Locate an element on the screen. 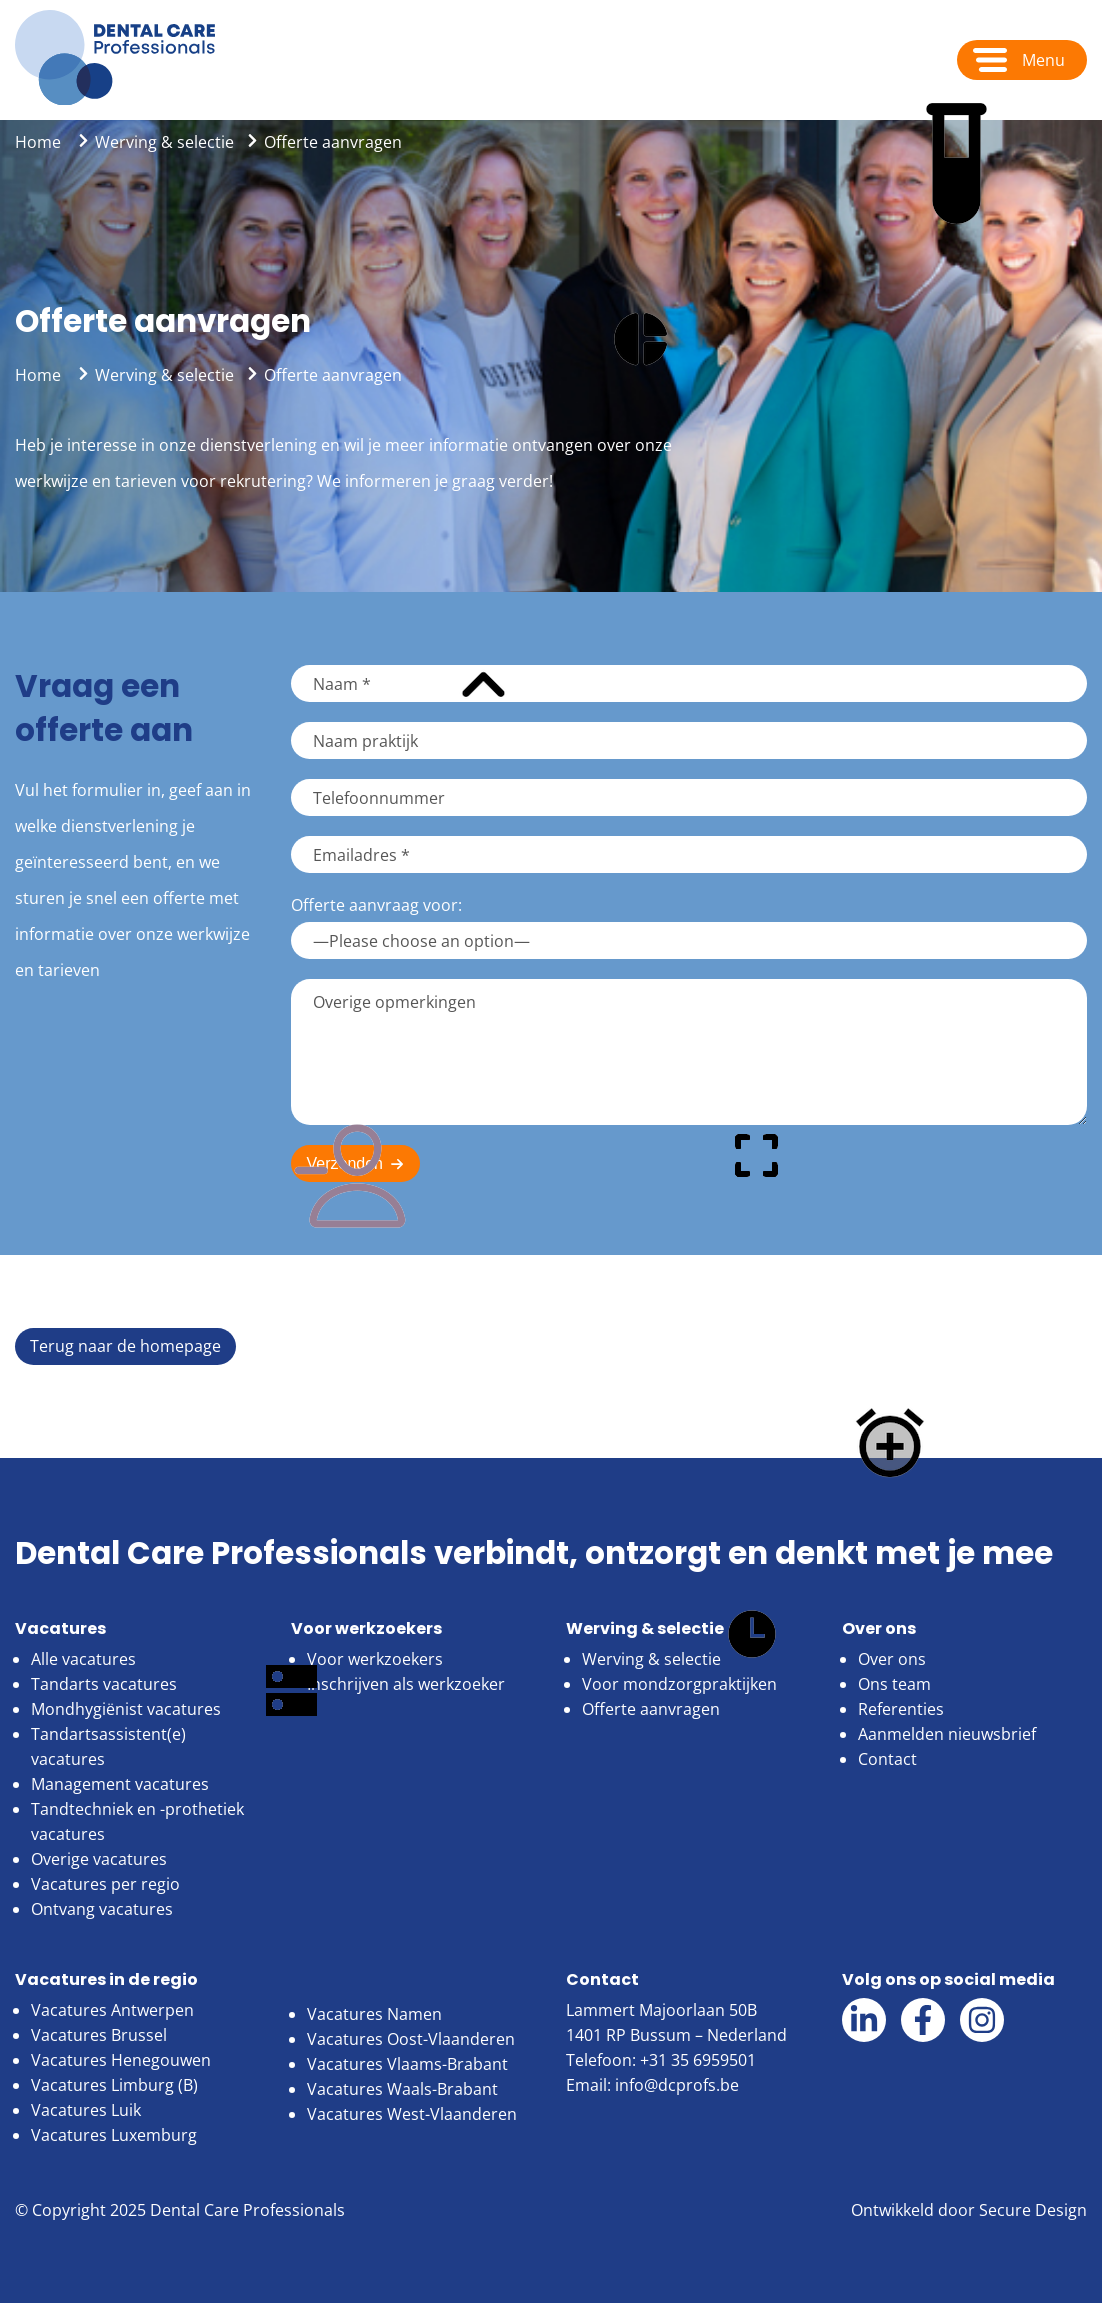 The image size is (1102, 2303). add a new alarm is located at coordinates (890, 1443).